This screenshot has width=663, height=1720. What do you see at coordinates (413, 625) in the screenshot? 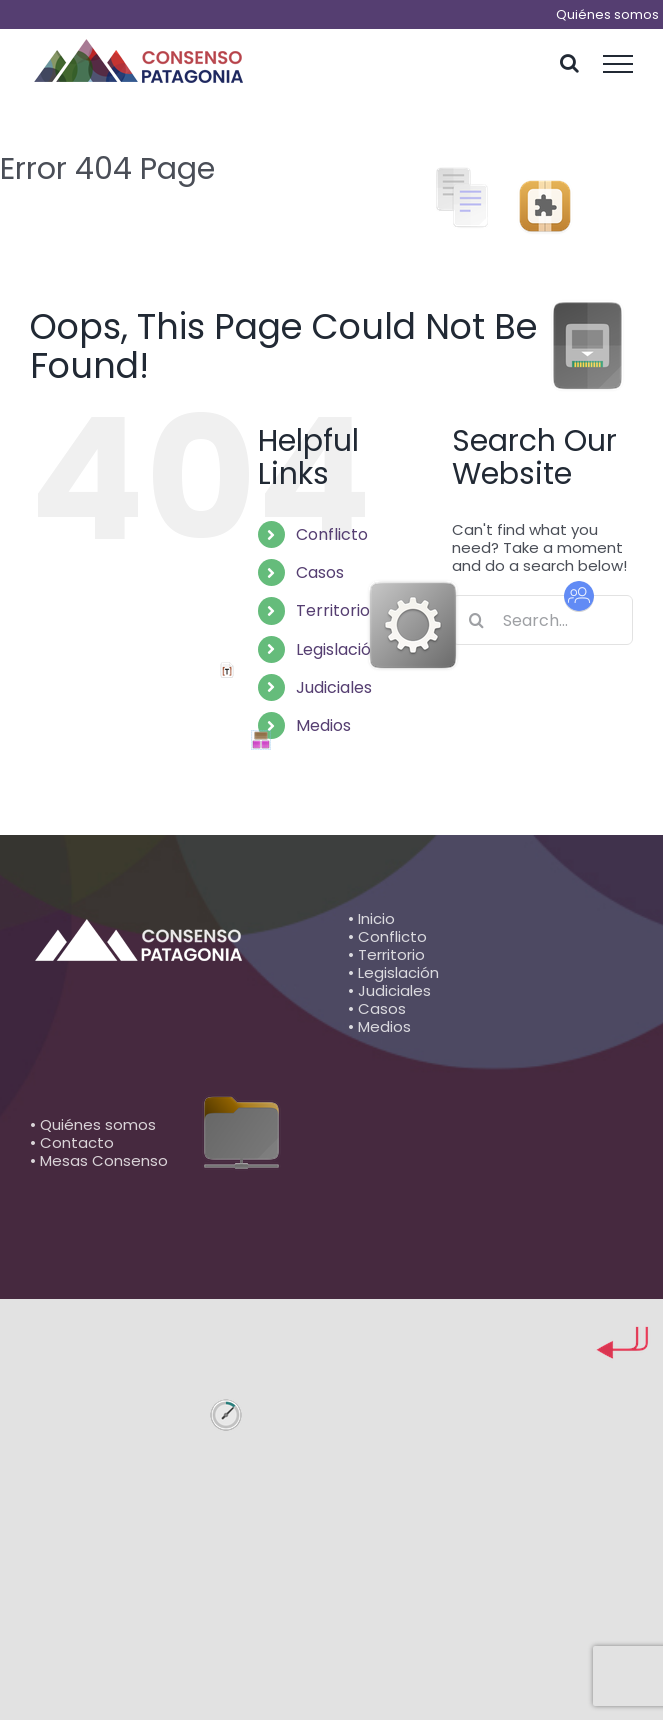
I see `shared library file type indicator` at bounding box center [413, 625].